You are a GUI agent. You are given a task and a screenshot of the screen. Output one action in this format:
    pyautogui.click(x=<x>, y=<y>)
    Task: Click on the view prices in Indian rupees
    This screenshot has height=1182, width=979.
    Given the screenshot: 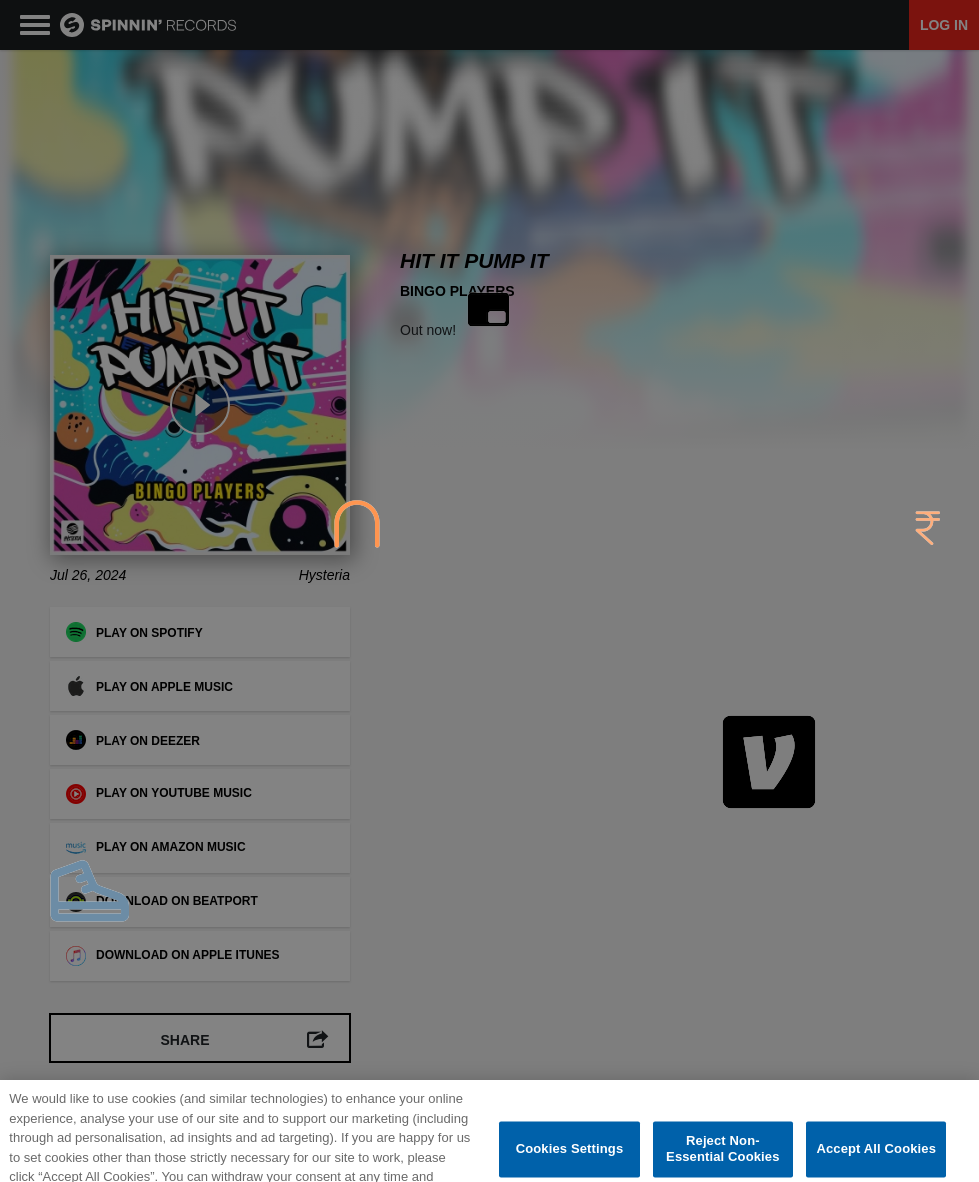 What is the action you would take?
    pyautogui.click(x=926, y=527)
    